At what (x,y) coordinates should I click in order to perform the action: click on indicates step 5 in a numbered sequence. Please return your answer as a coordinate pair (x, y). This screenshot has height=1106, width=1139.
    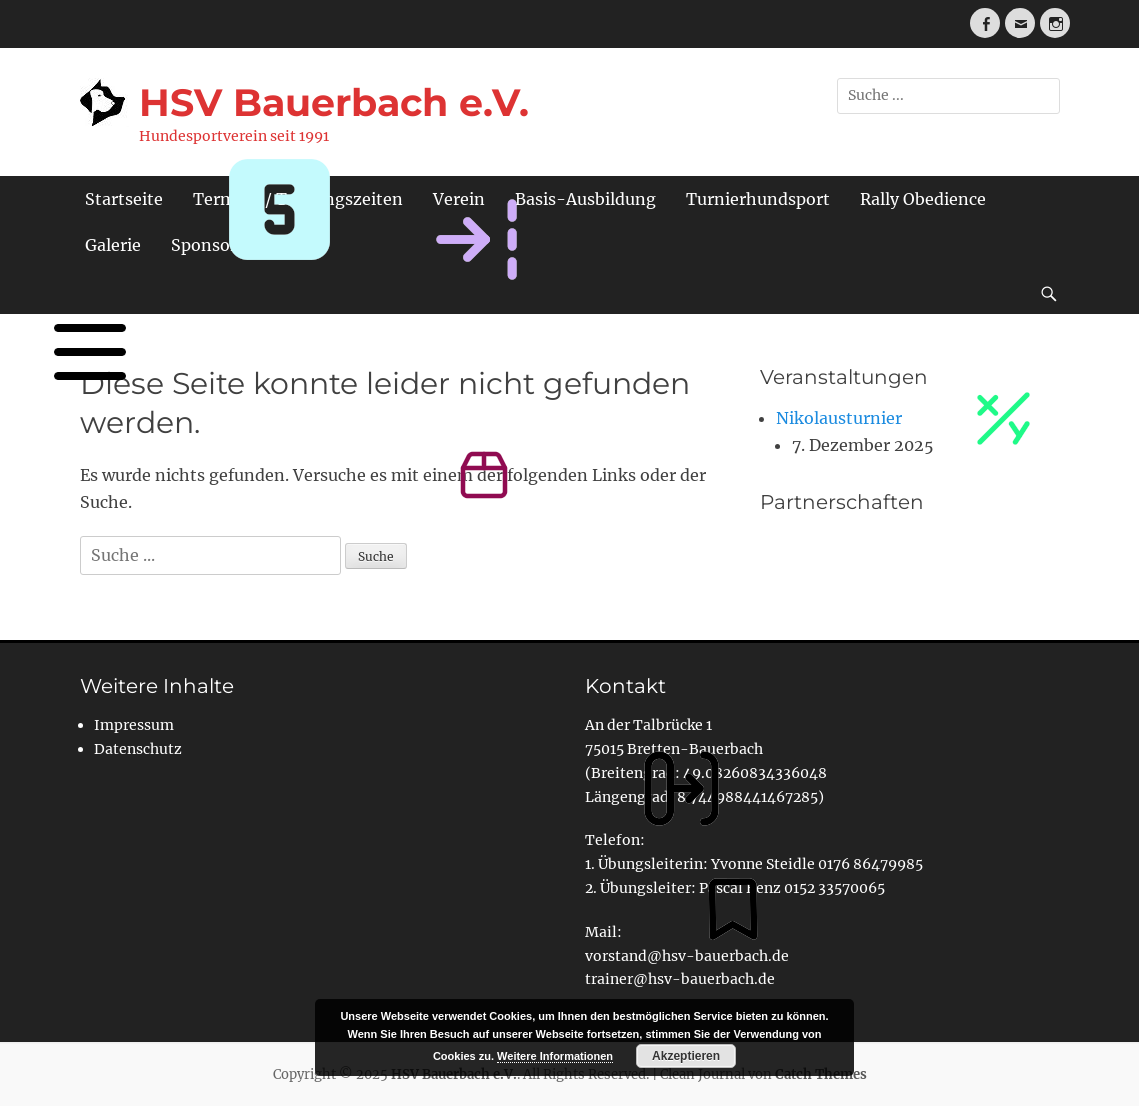
    Looking at the image, I should click on (279, 209).